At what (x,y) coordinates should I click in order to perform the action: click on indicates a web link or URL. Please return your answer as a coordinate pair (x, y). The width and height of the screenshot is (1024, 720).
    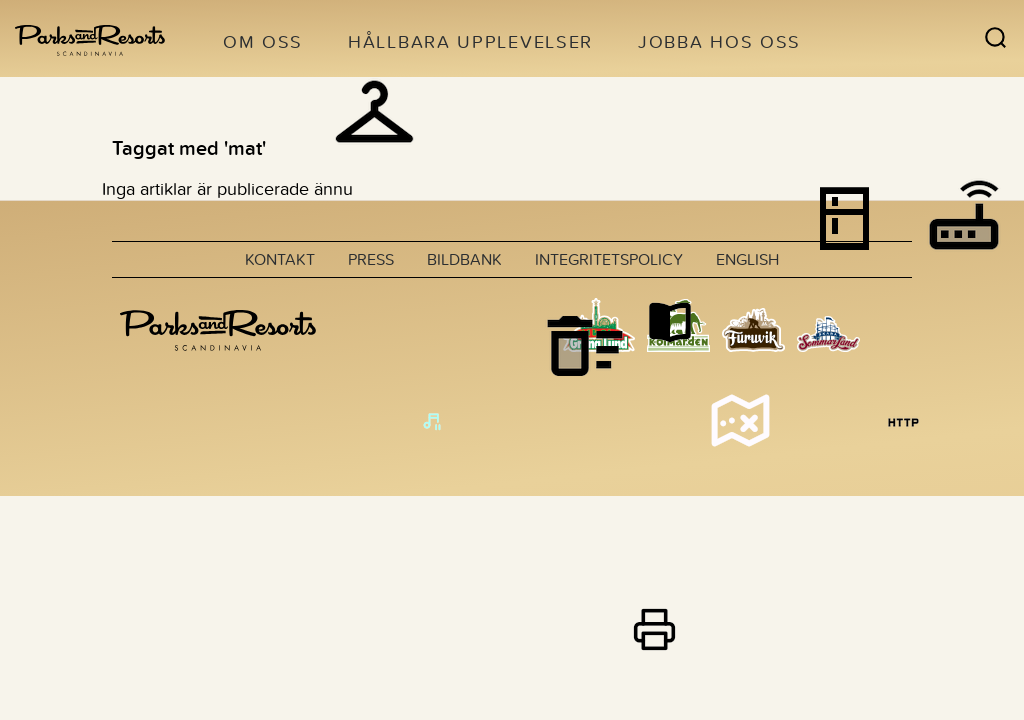
    Looking at the image, I should click on (903, 422).